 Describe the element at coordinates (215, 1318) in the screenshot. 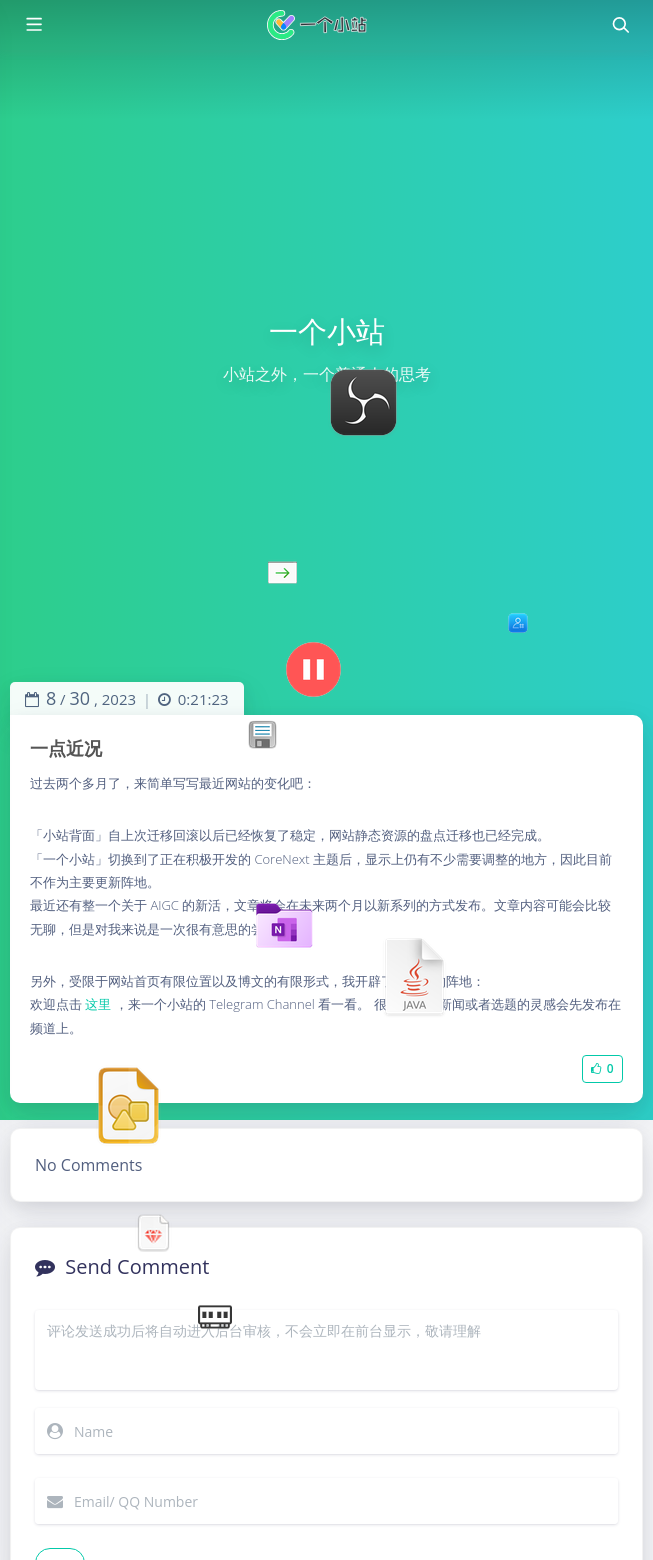

I see `indicates a memory module or RAM component` at that location.